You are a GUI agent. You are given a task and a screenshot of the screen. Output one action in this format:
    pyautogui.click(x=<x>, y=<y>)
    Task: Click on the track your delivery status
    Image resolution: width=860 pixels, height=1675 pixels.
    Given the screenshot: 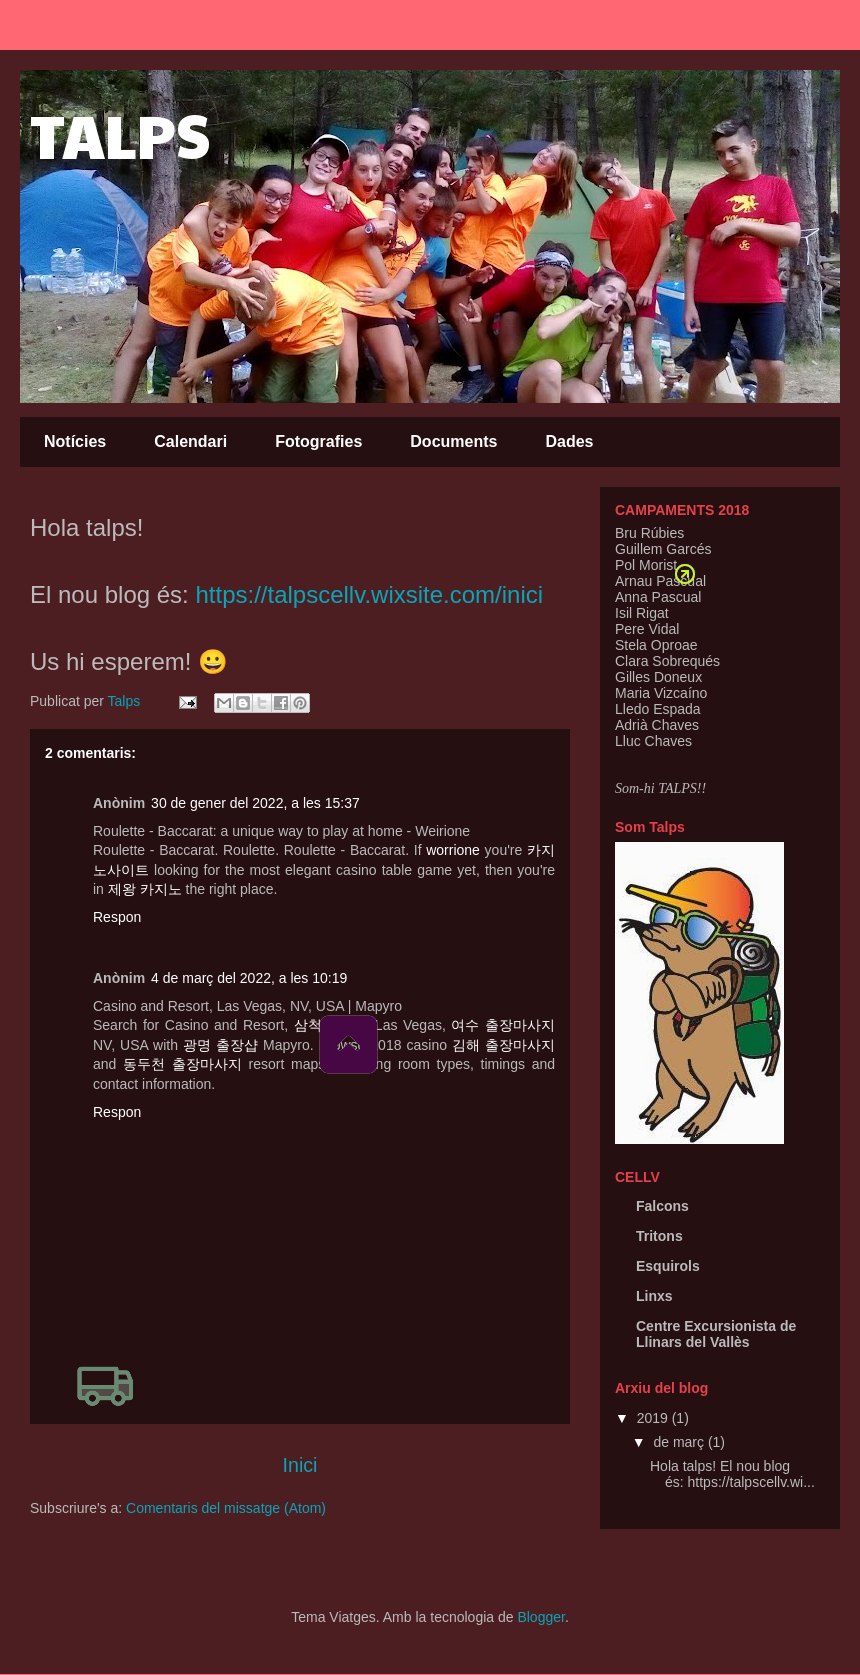 What is the action you would take?
    pyautogui.click(x=103, y=1383)
    